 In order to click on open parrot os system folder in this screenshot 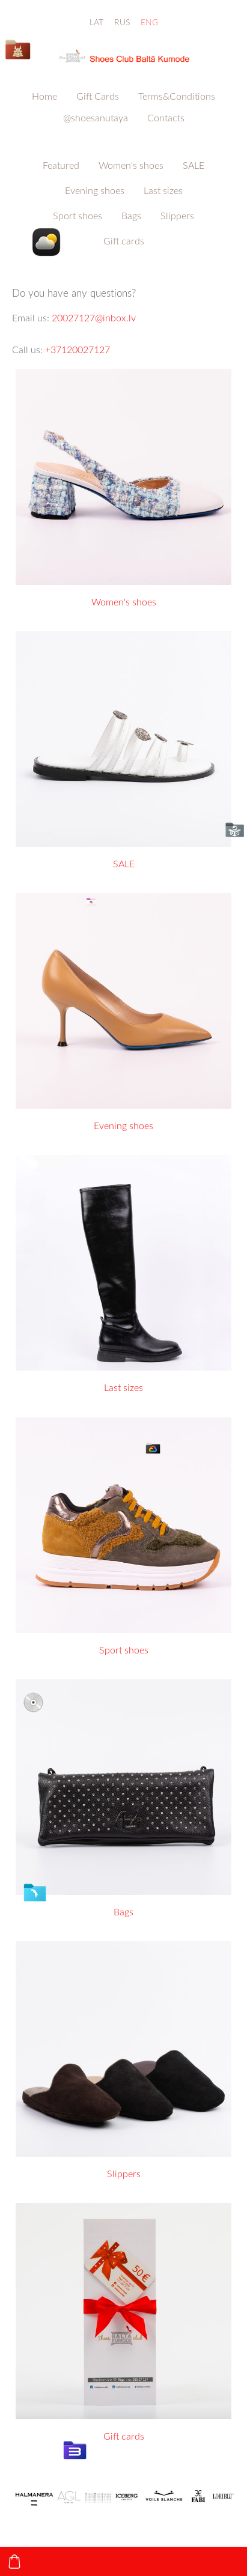, I will do `click(35, 1893)`.